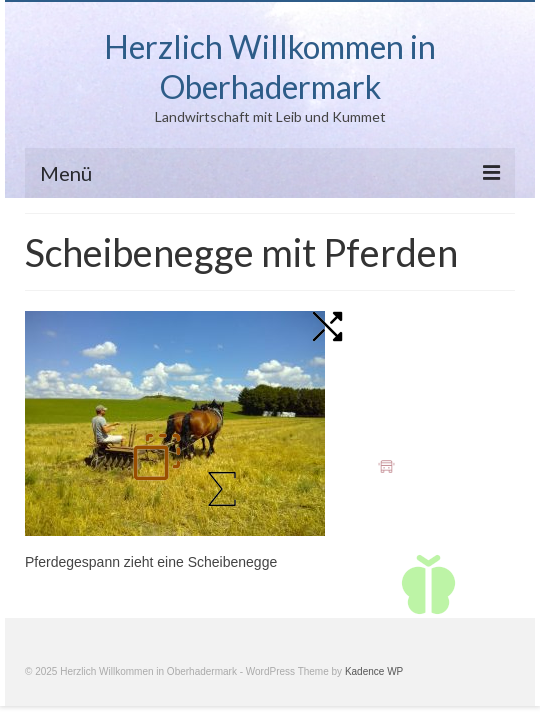  Describe the element at coordinates (157, 457) in the screenshot. I see `send selected element to background layer` at that location.